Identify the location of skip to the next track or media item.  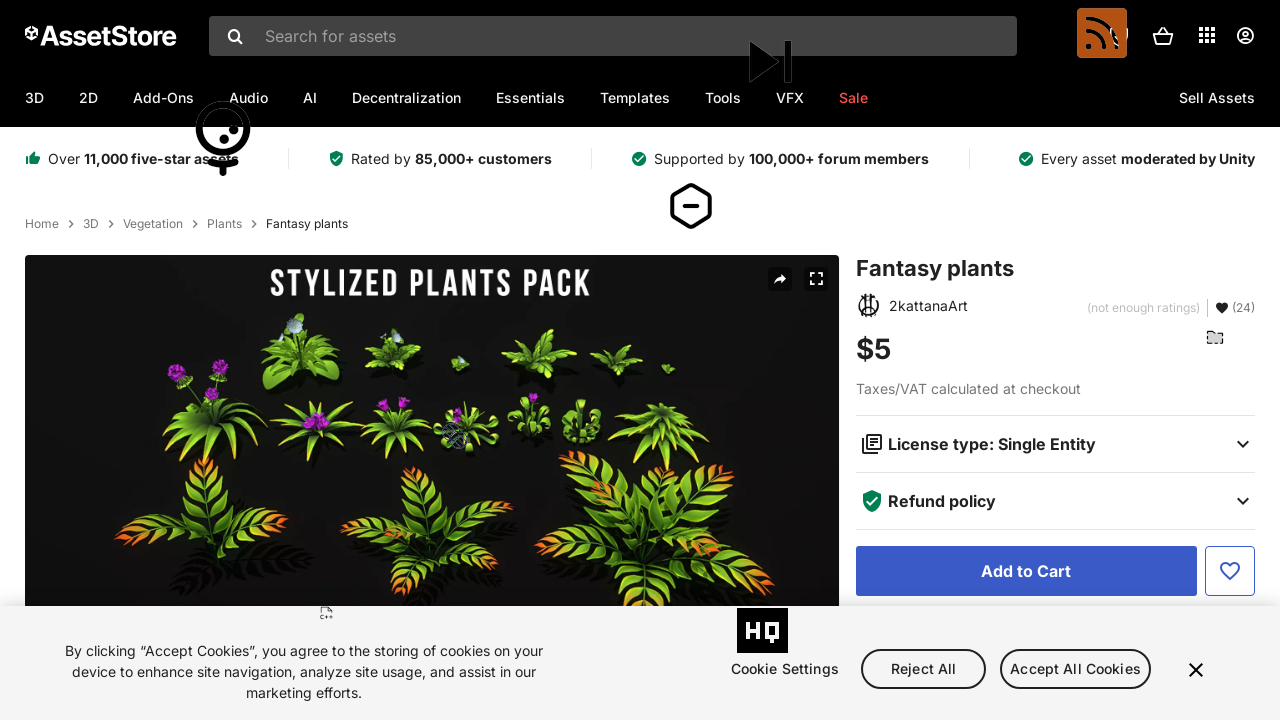
(770, 61).